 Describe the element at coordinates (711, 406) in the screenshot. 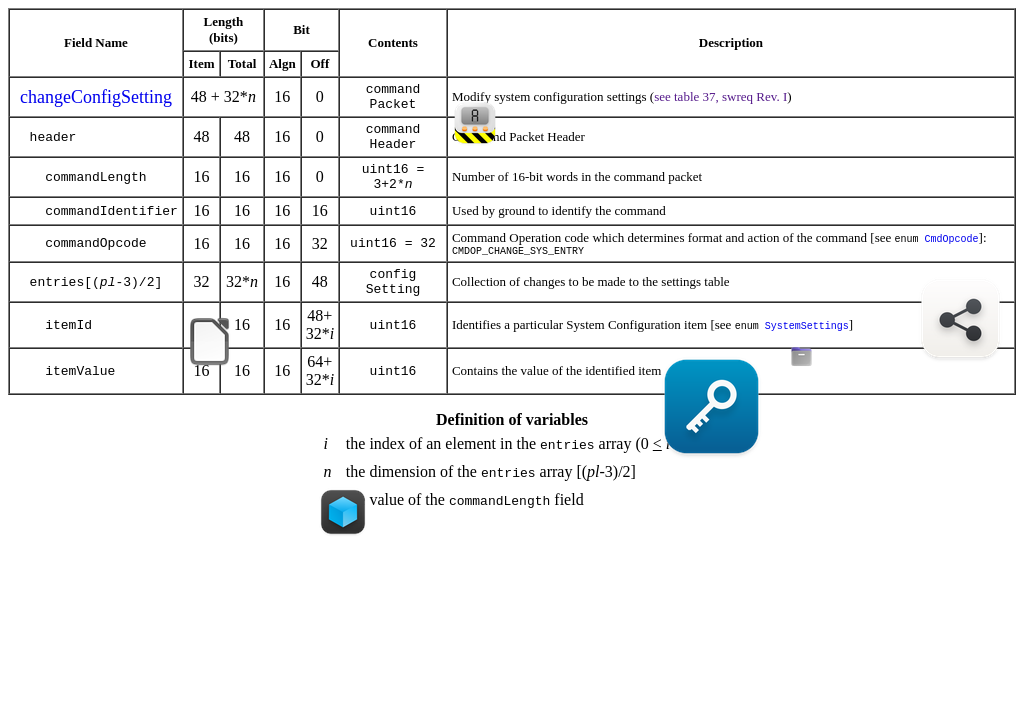

I see `open nextcloud password manager` at that location.